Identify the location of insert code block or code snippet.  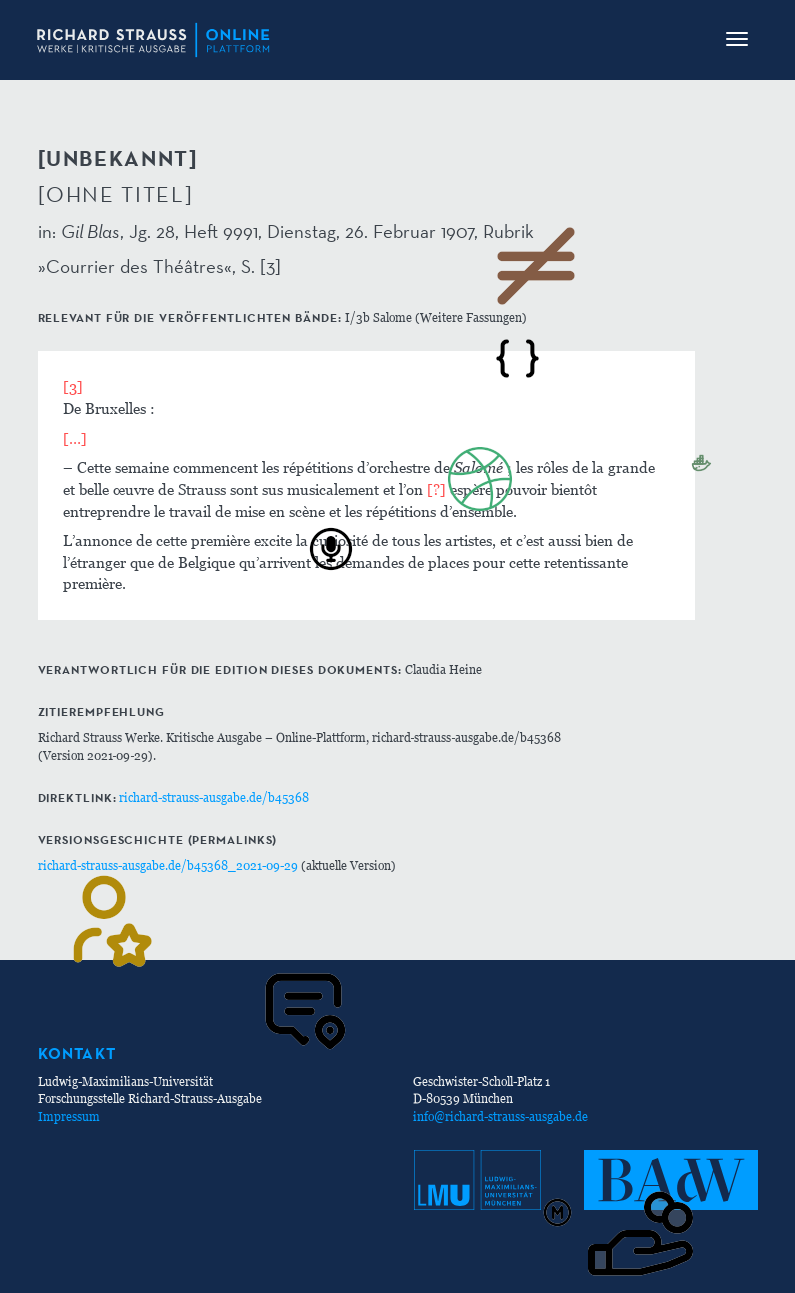
(517, 358).